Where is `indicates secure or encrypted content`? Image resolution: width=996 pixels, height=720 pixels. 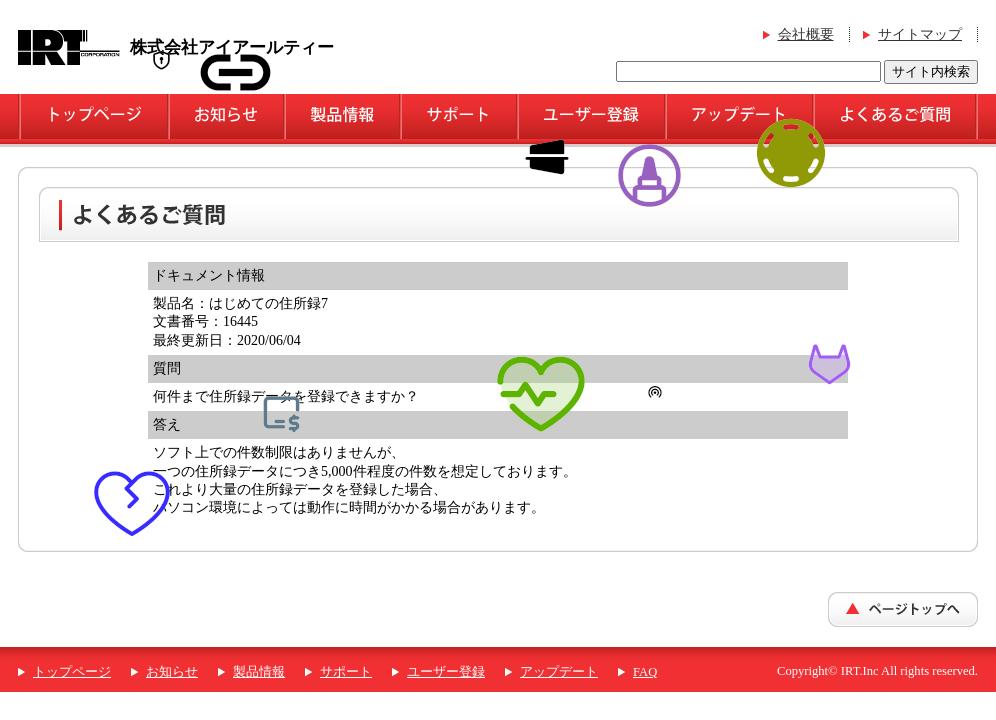
indicates secure or encrypted content is located at coordinates (161, 60).